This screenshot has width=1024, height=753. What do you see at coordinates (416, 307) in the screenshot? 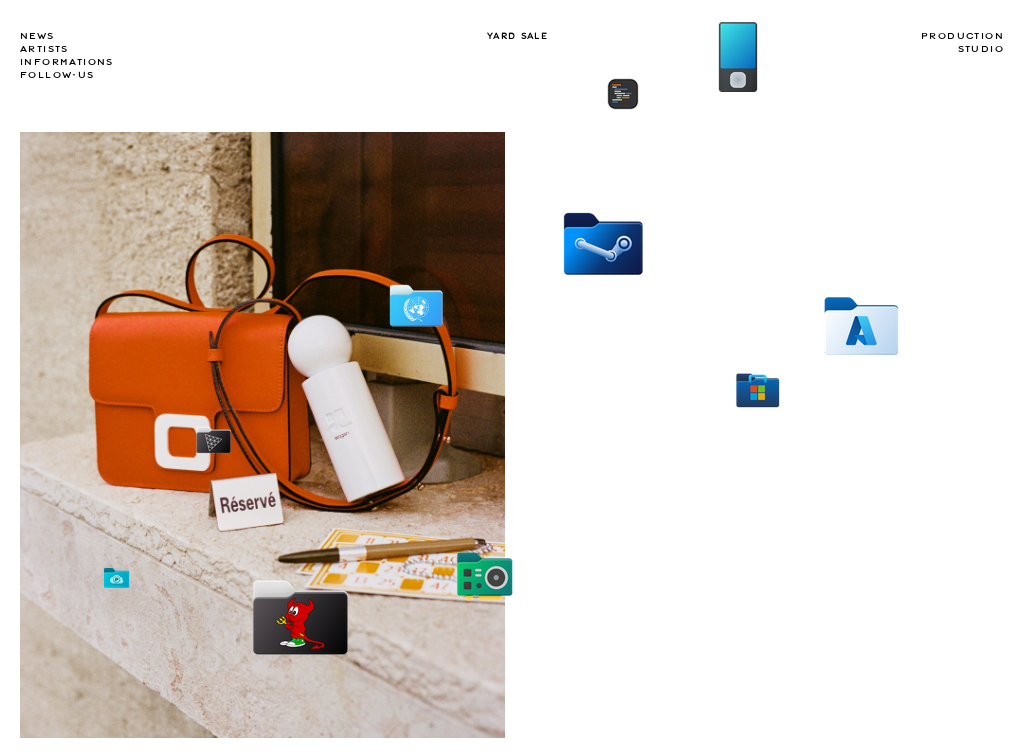
I see `open language learning resources folder` at bounding box center [416, 307].